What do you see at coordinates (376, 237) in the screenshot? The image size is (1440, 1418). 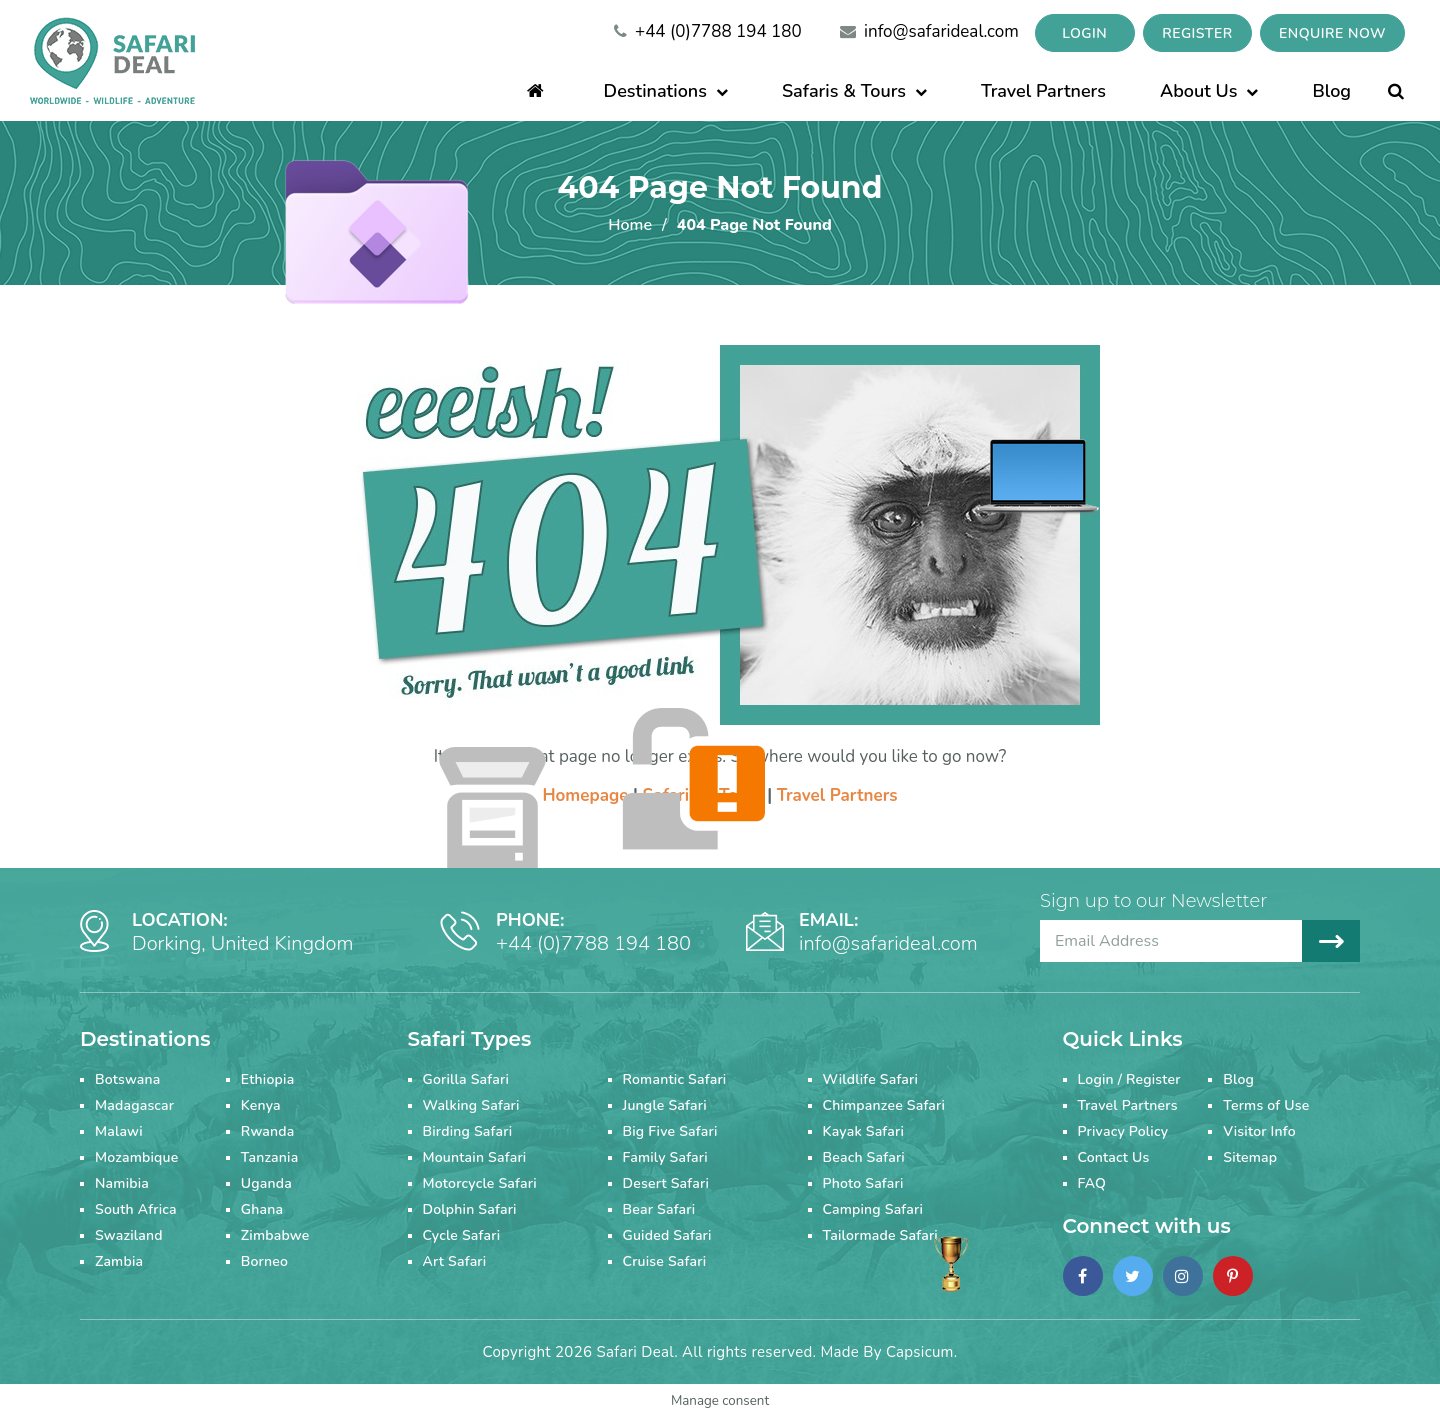 I see `open microsoft finance documents folder` at bounding box center [376, 237].